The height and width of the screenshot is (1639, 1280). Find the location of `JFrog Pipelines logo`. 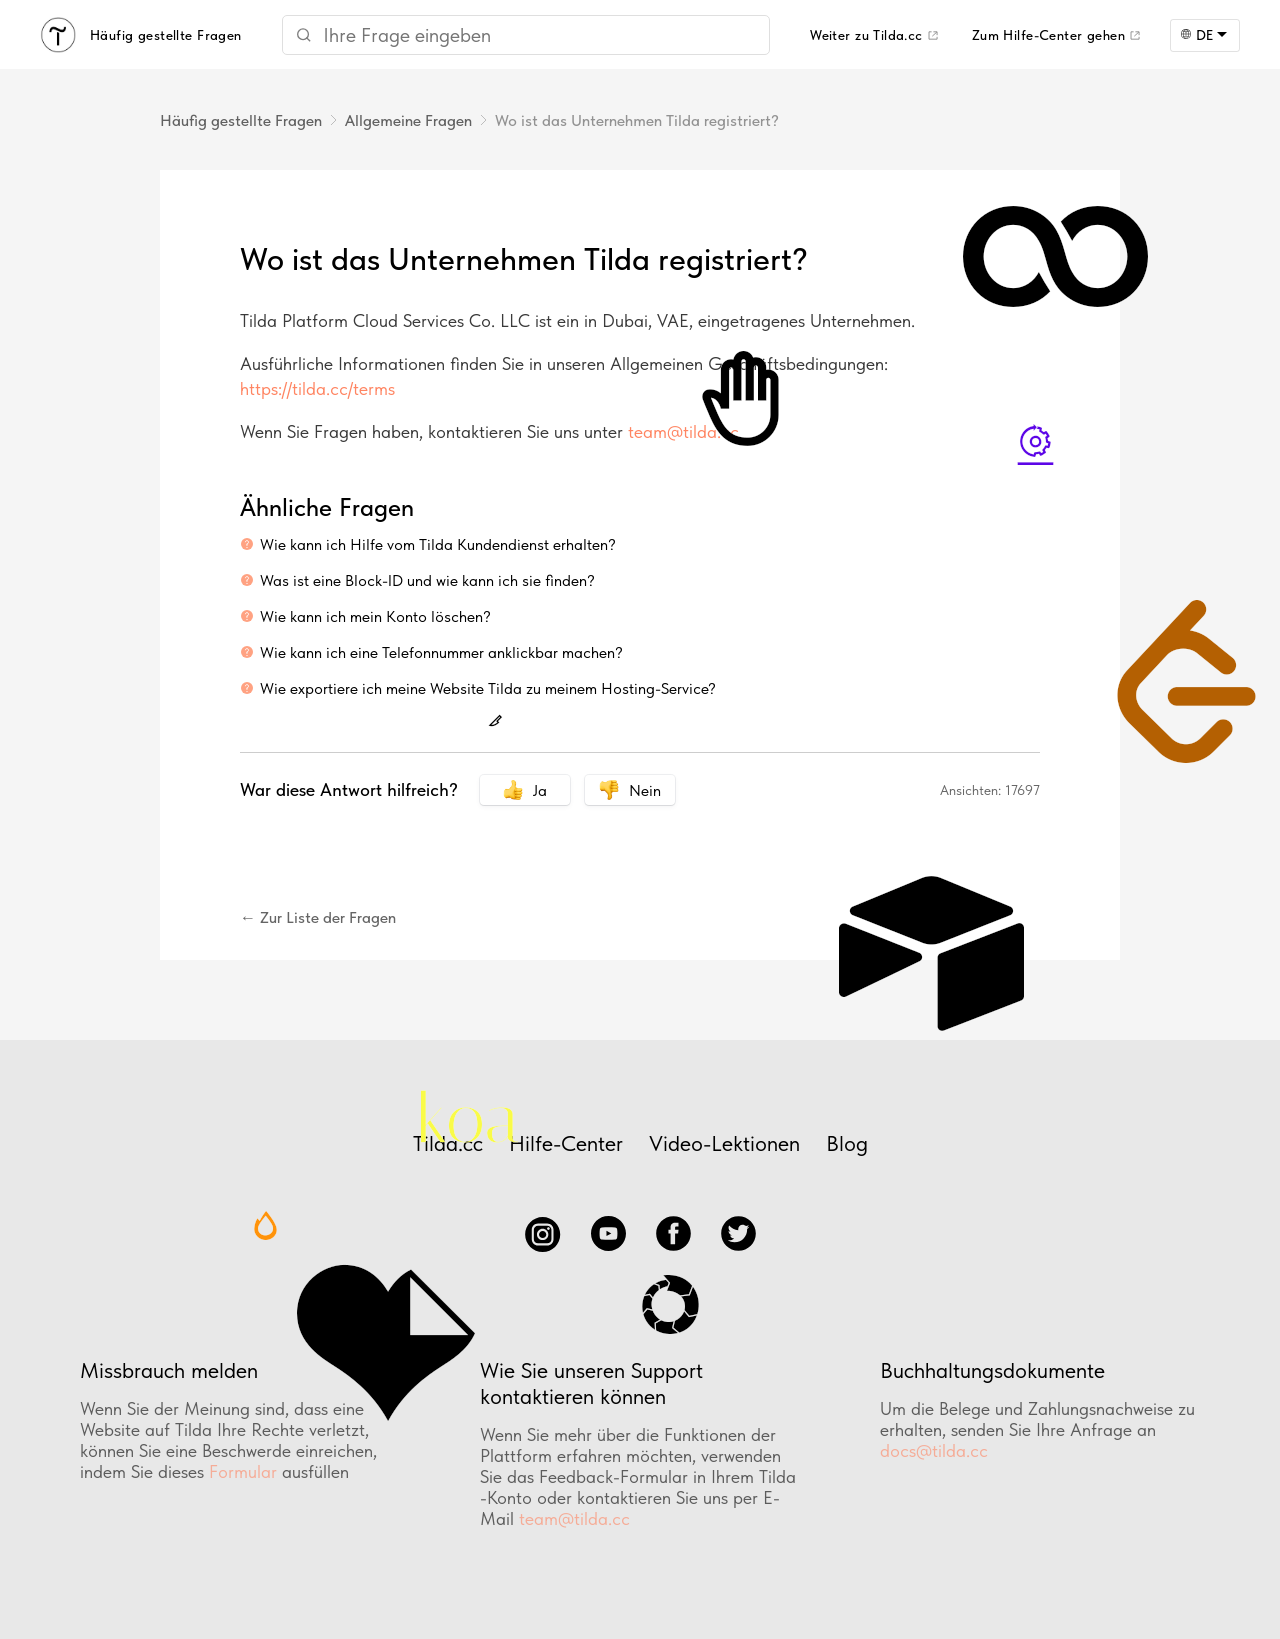

JFrog Pipelines logo is located at coordinates (1035, 444).